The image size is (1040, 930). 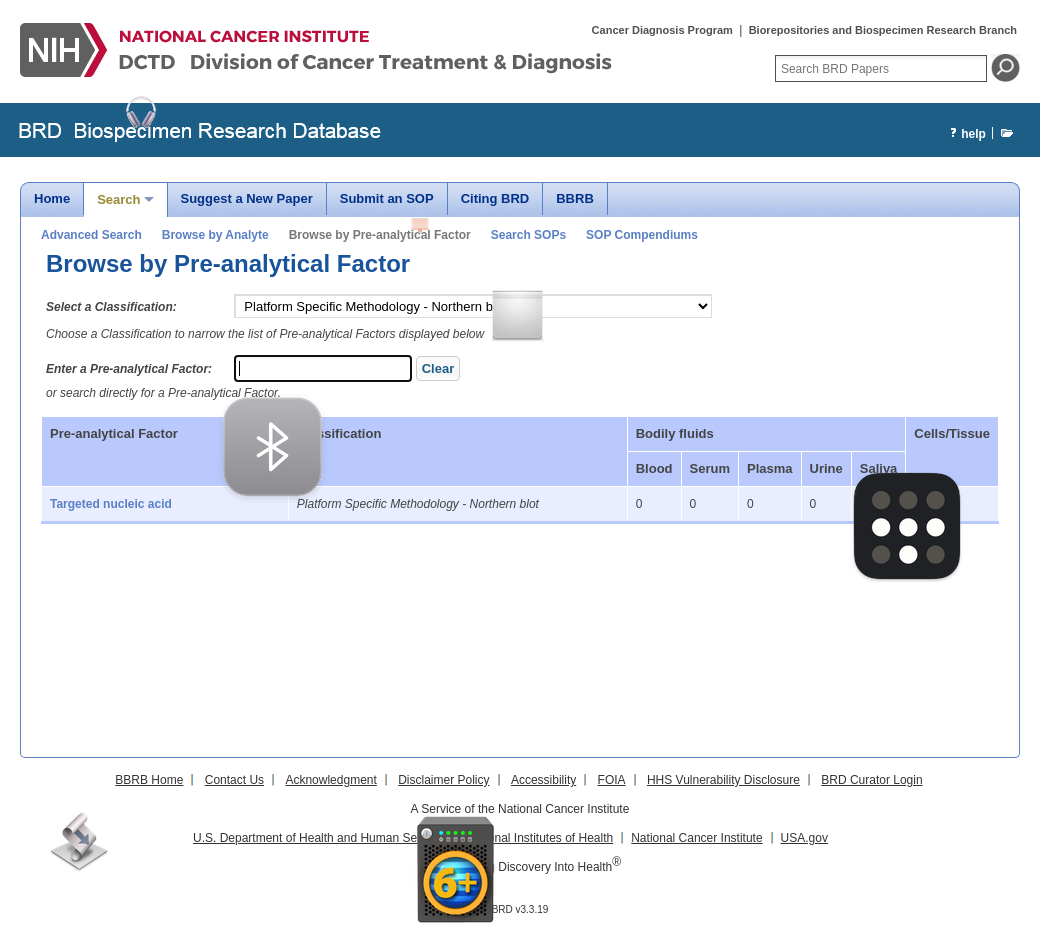 What do you see at coordinates (420, 225) in the screenshot?
I see `represents an iMac device in system settings` at bounding box center [420, 225].